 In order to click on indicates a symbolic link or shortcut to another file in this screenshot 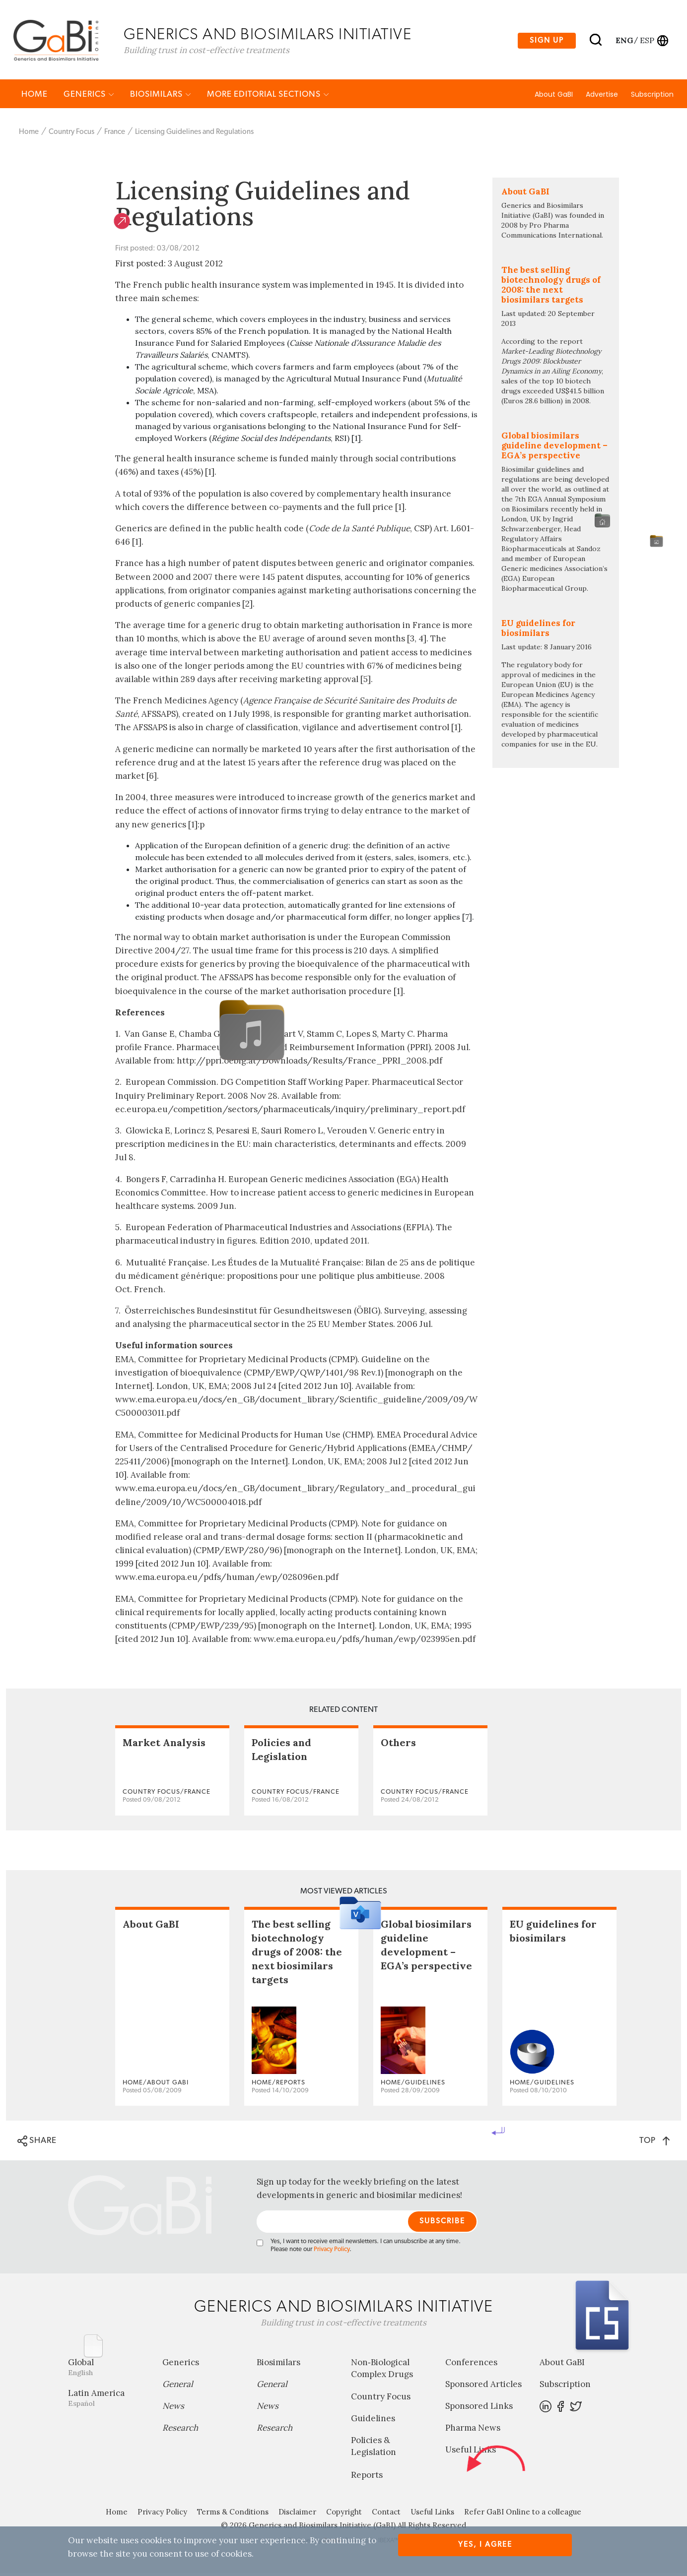, I will do `click(122, 221)`.